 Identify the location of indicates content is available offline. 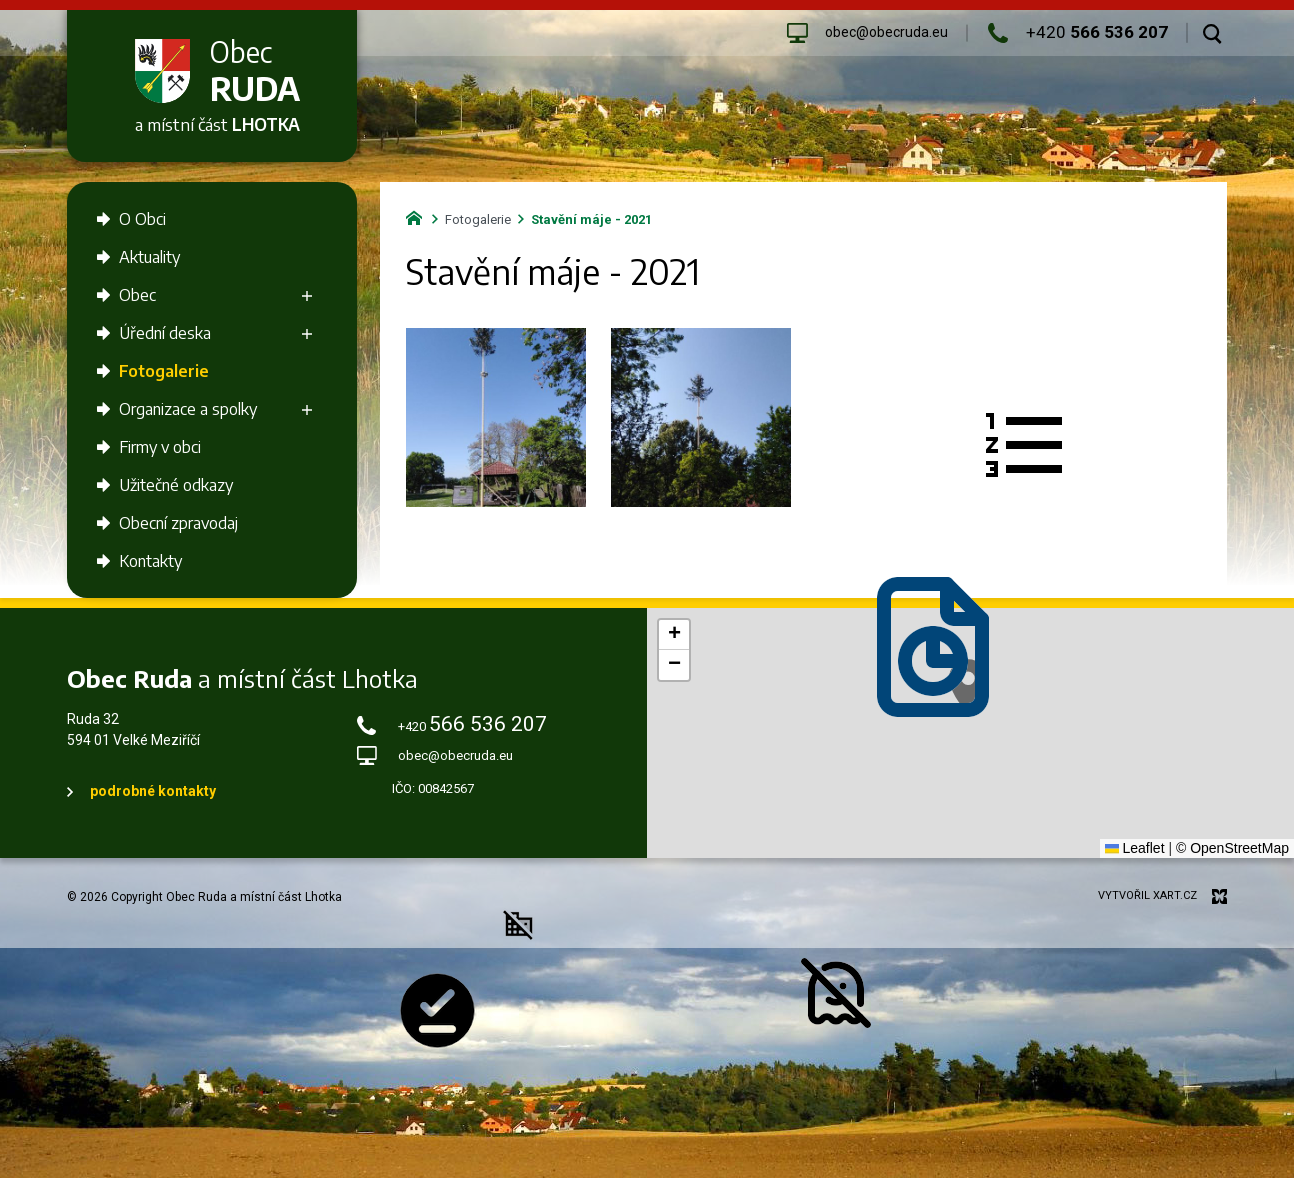
(437, 1010).